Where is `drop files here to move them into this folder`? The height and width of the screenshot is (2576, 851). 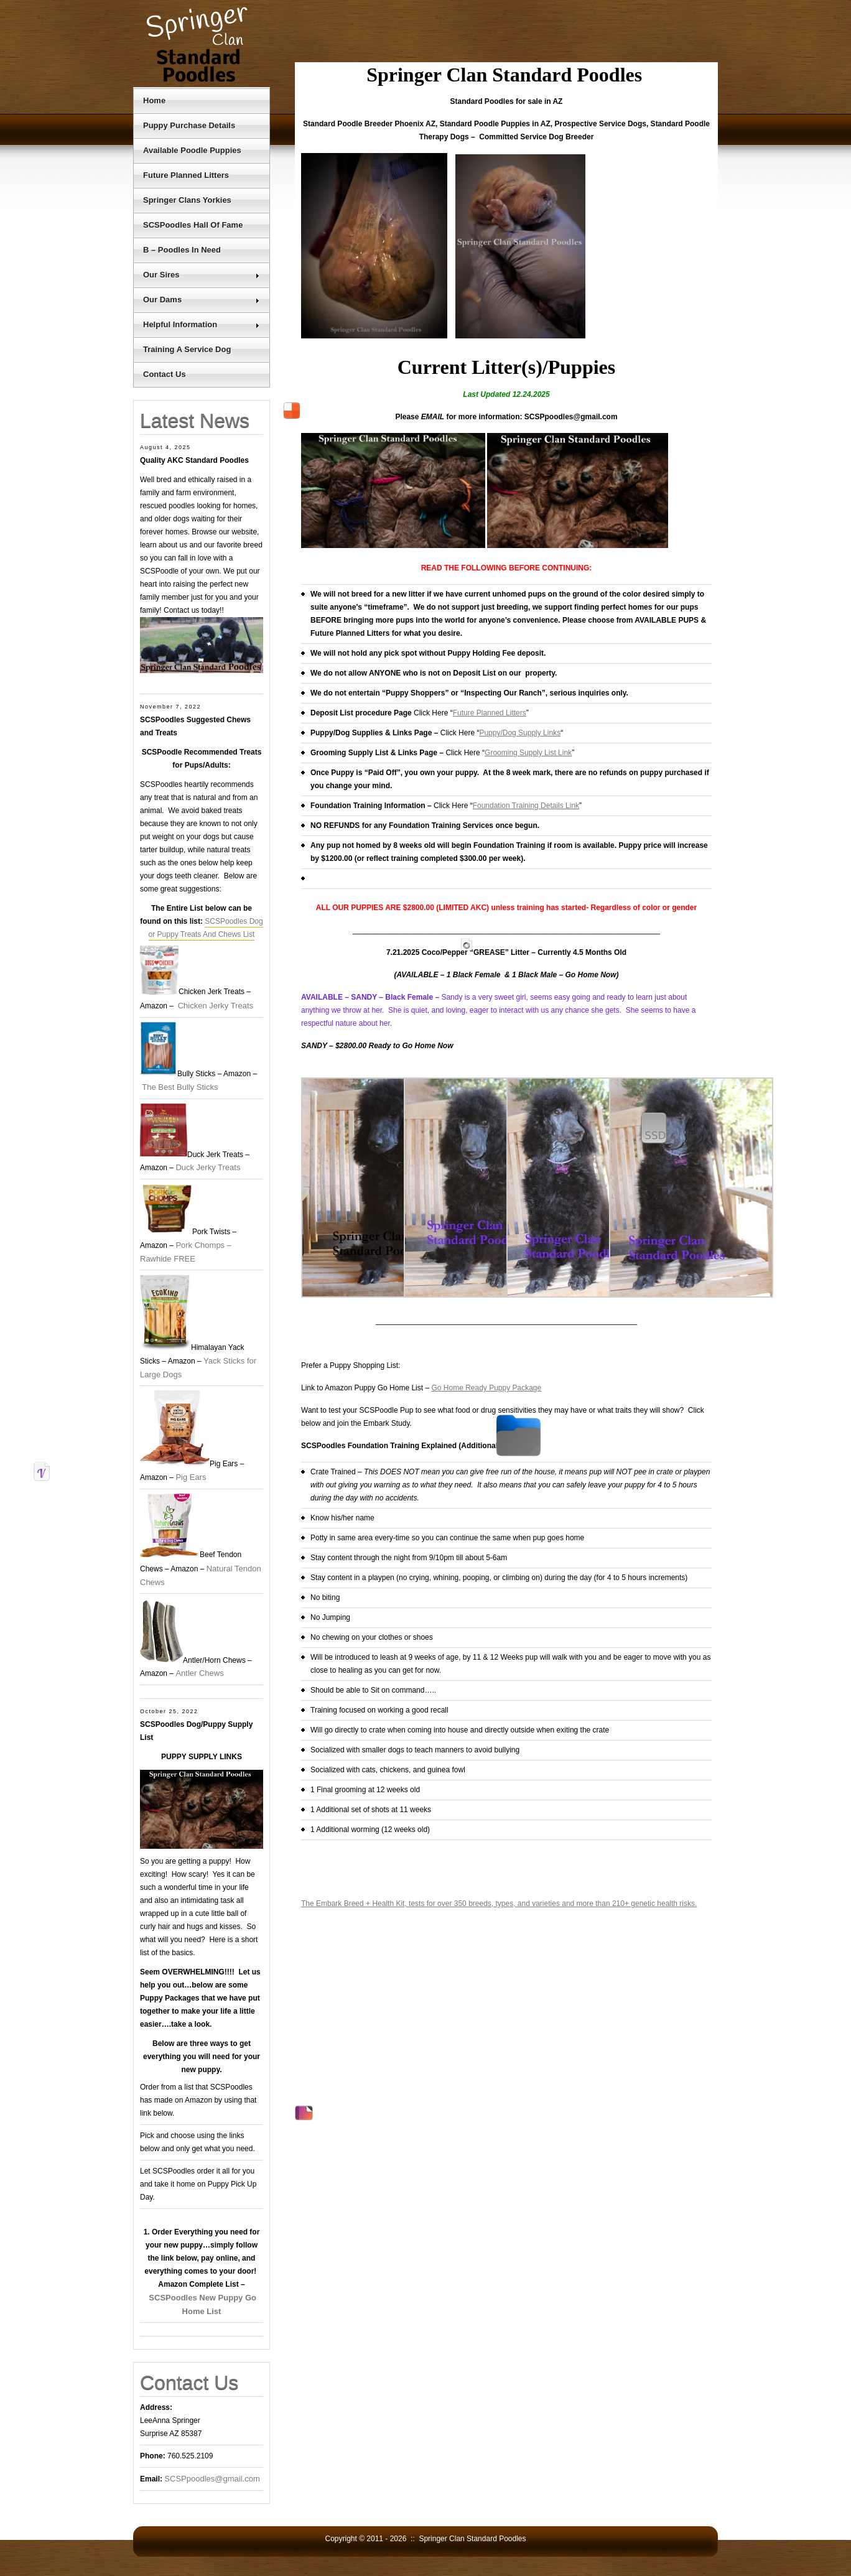 drop files here to move them into this folder is located at coordinates (518, 1435).